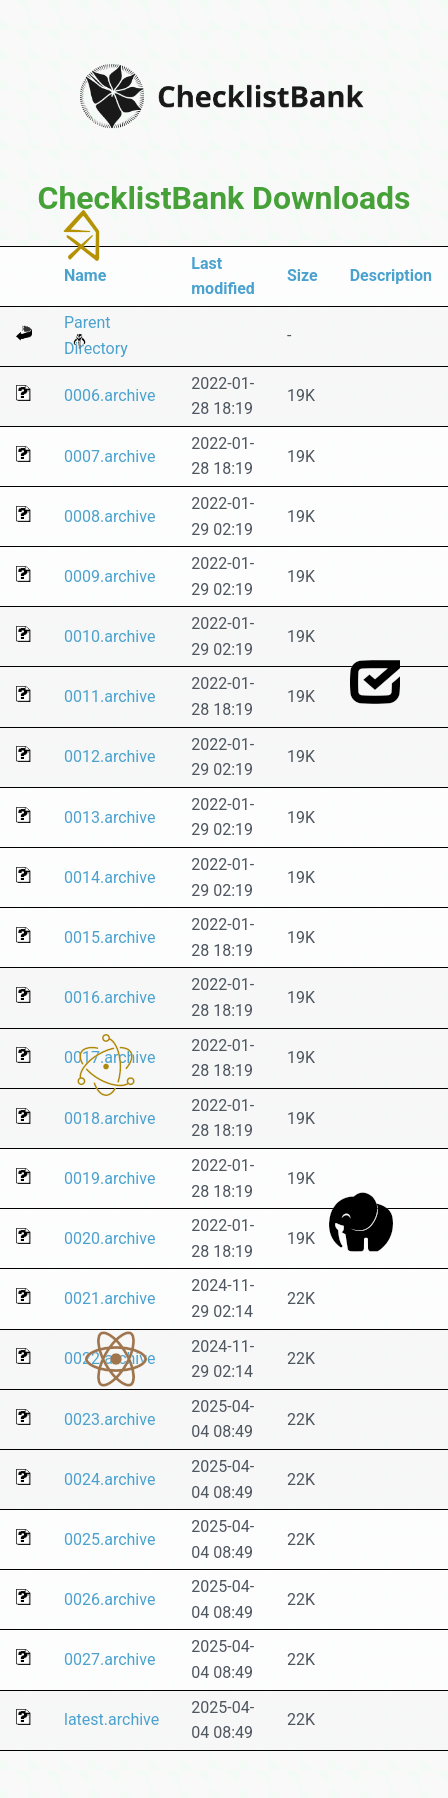  I want to click on open laragon local development environment, so click(361, 1222).